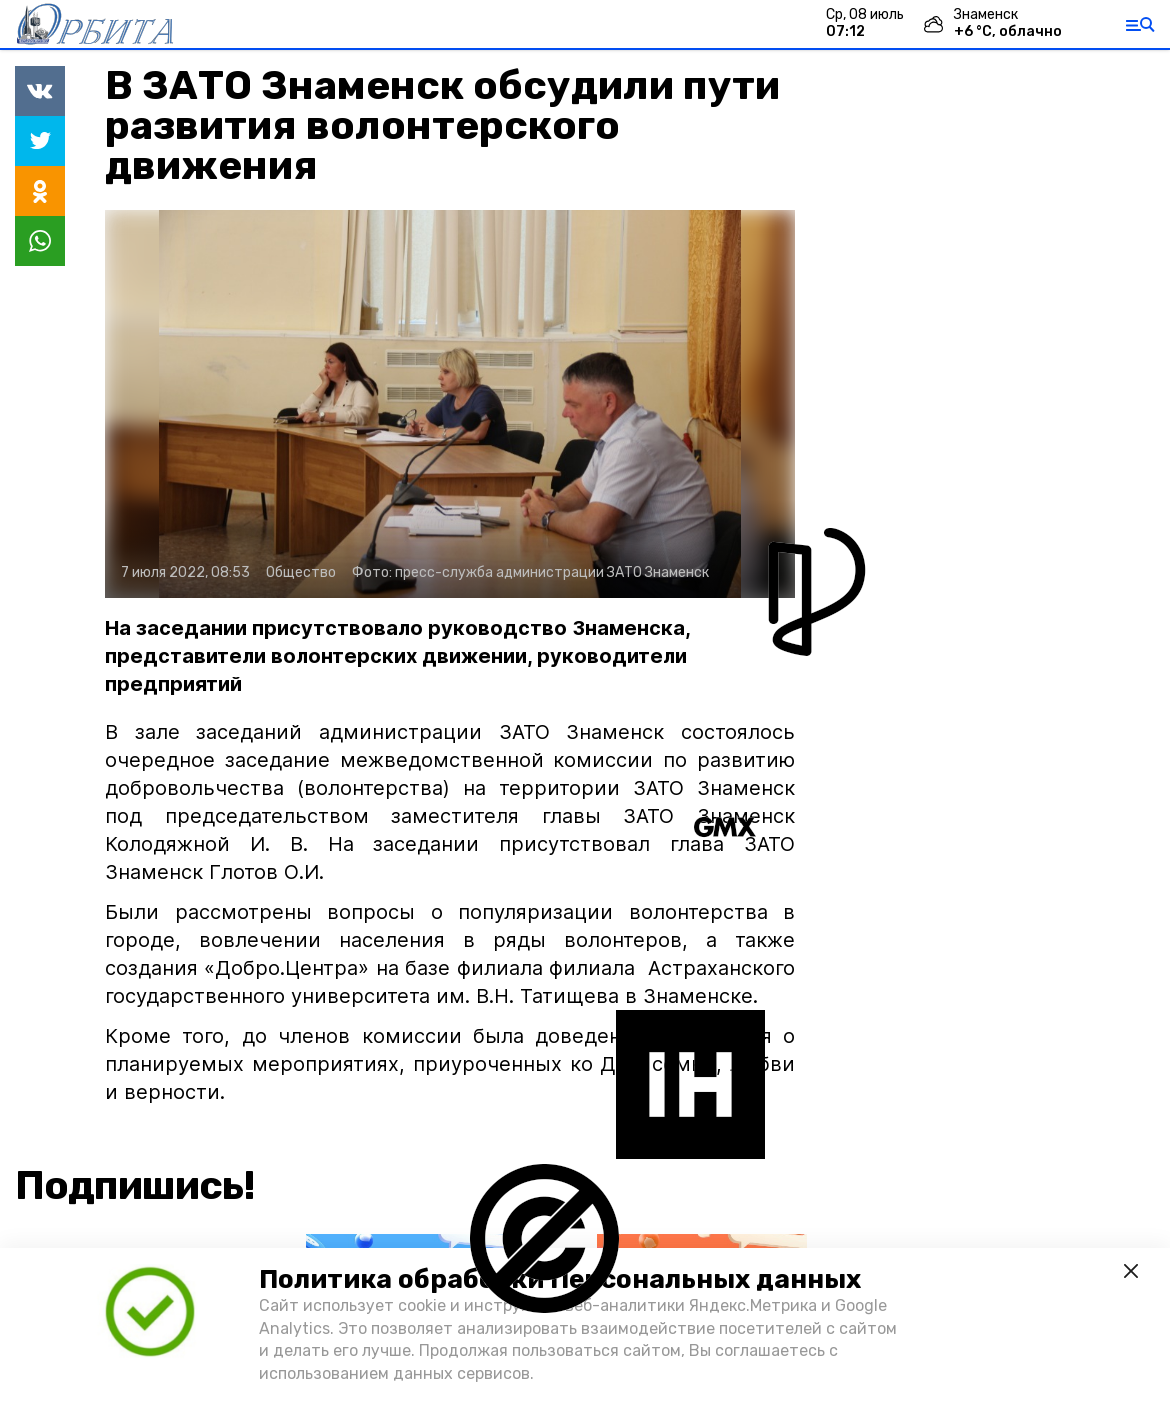 The height and width of the screenshot is (1401, 1170). Describe the element at coordinates (817, 592) in the screenshot. I see `open Progate coding learning platform` at that location.